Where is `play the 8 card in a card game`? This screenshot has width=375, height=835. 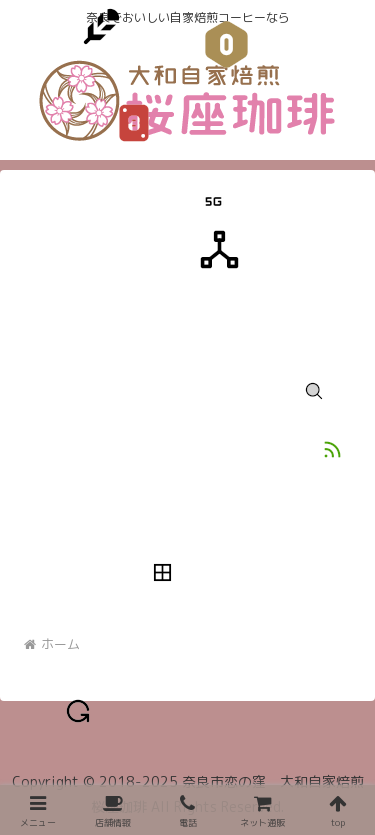
play the 8 card in a card game is located at coordinates (134, 123).